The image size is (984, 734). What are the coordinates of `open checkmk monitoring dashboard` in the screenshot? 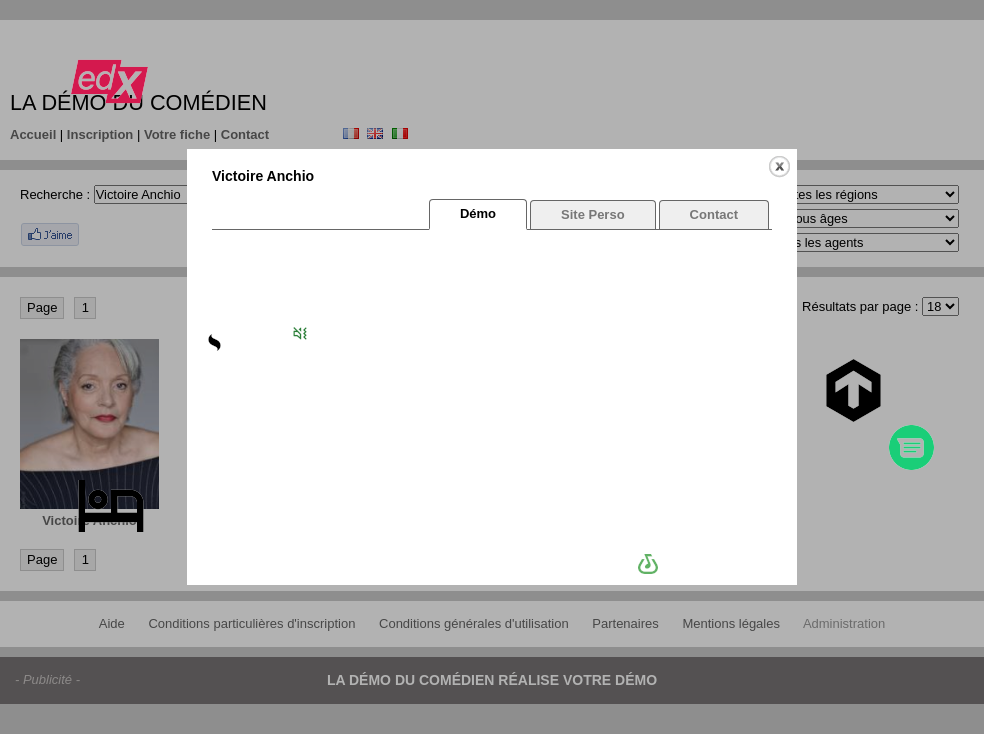 It's located at (853, 390).